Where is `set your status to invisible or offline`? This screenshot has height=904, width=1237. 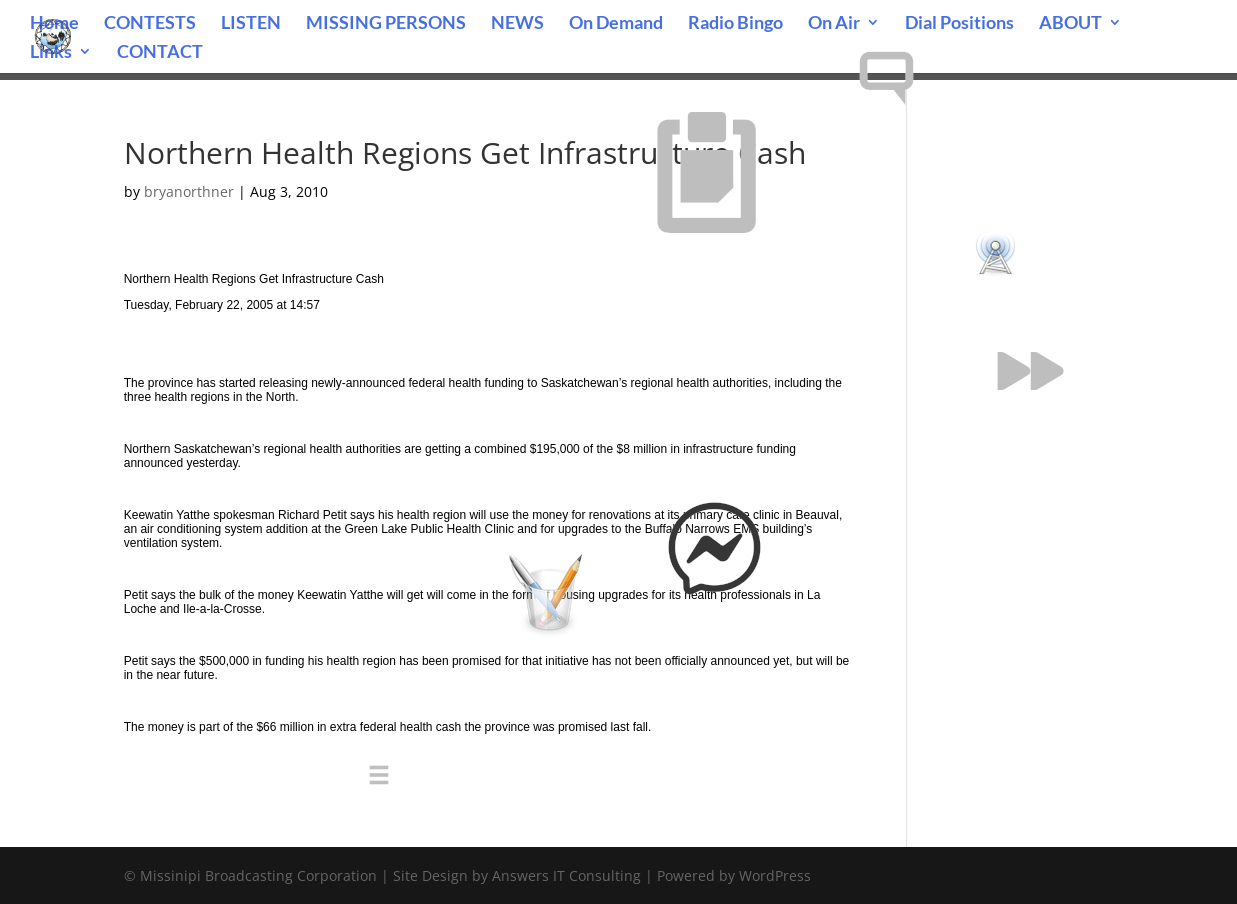
set your status to invisible or offline is located at coordinates (886, 78).